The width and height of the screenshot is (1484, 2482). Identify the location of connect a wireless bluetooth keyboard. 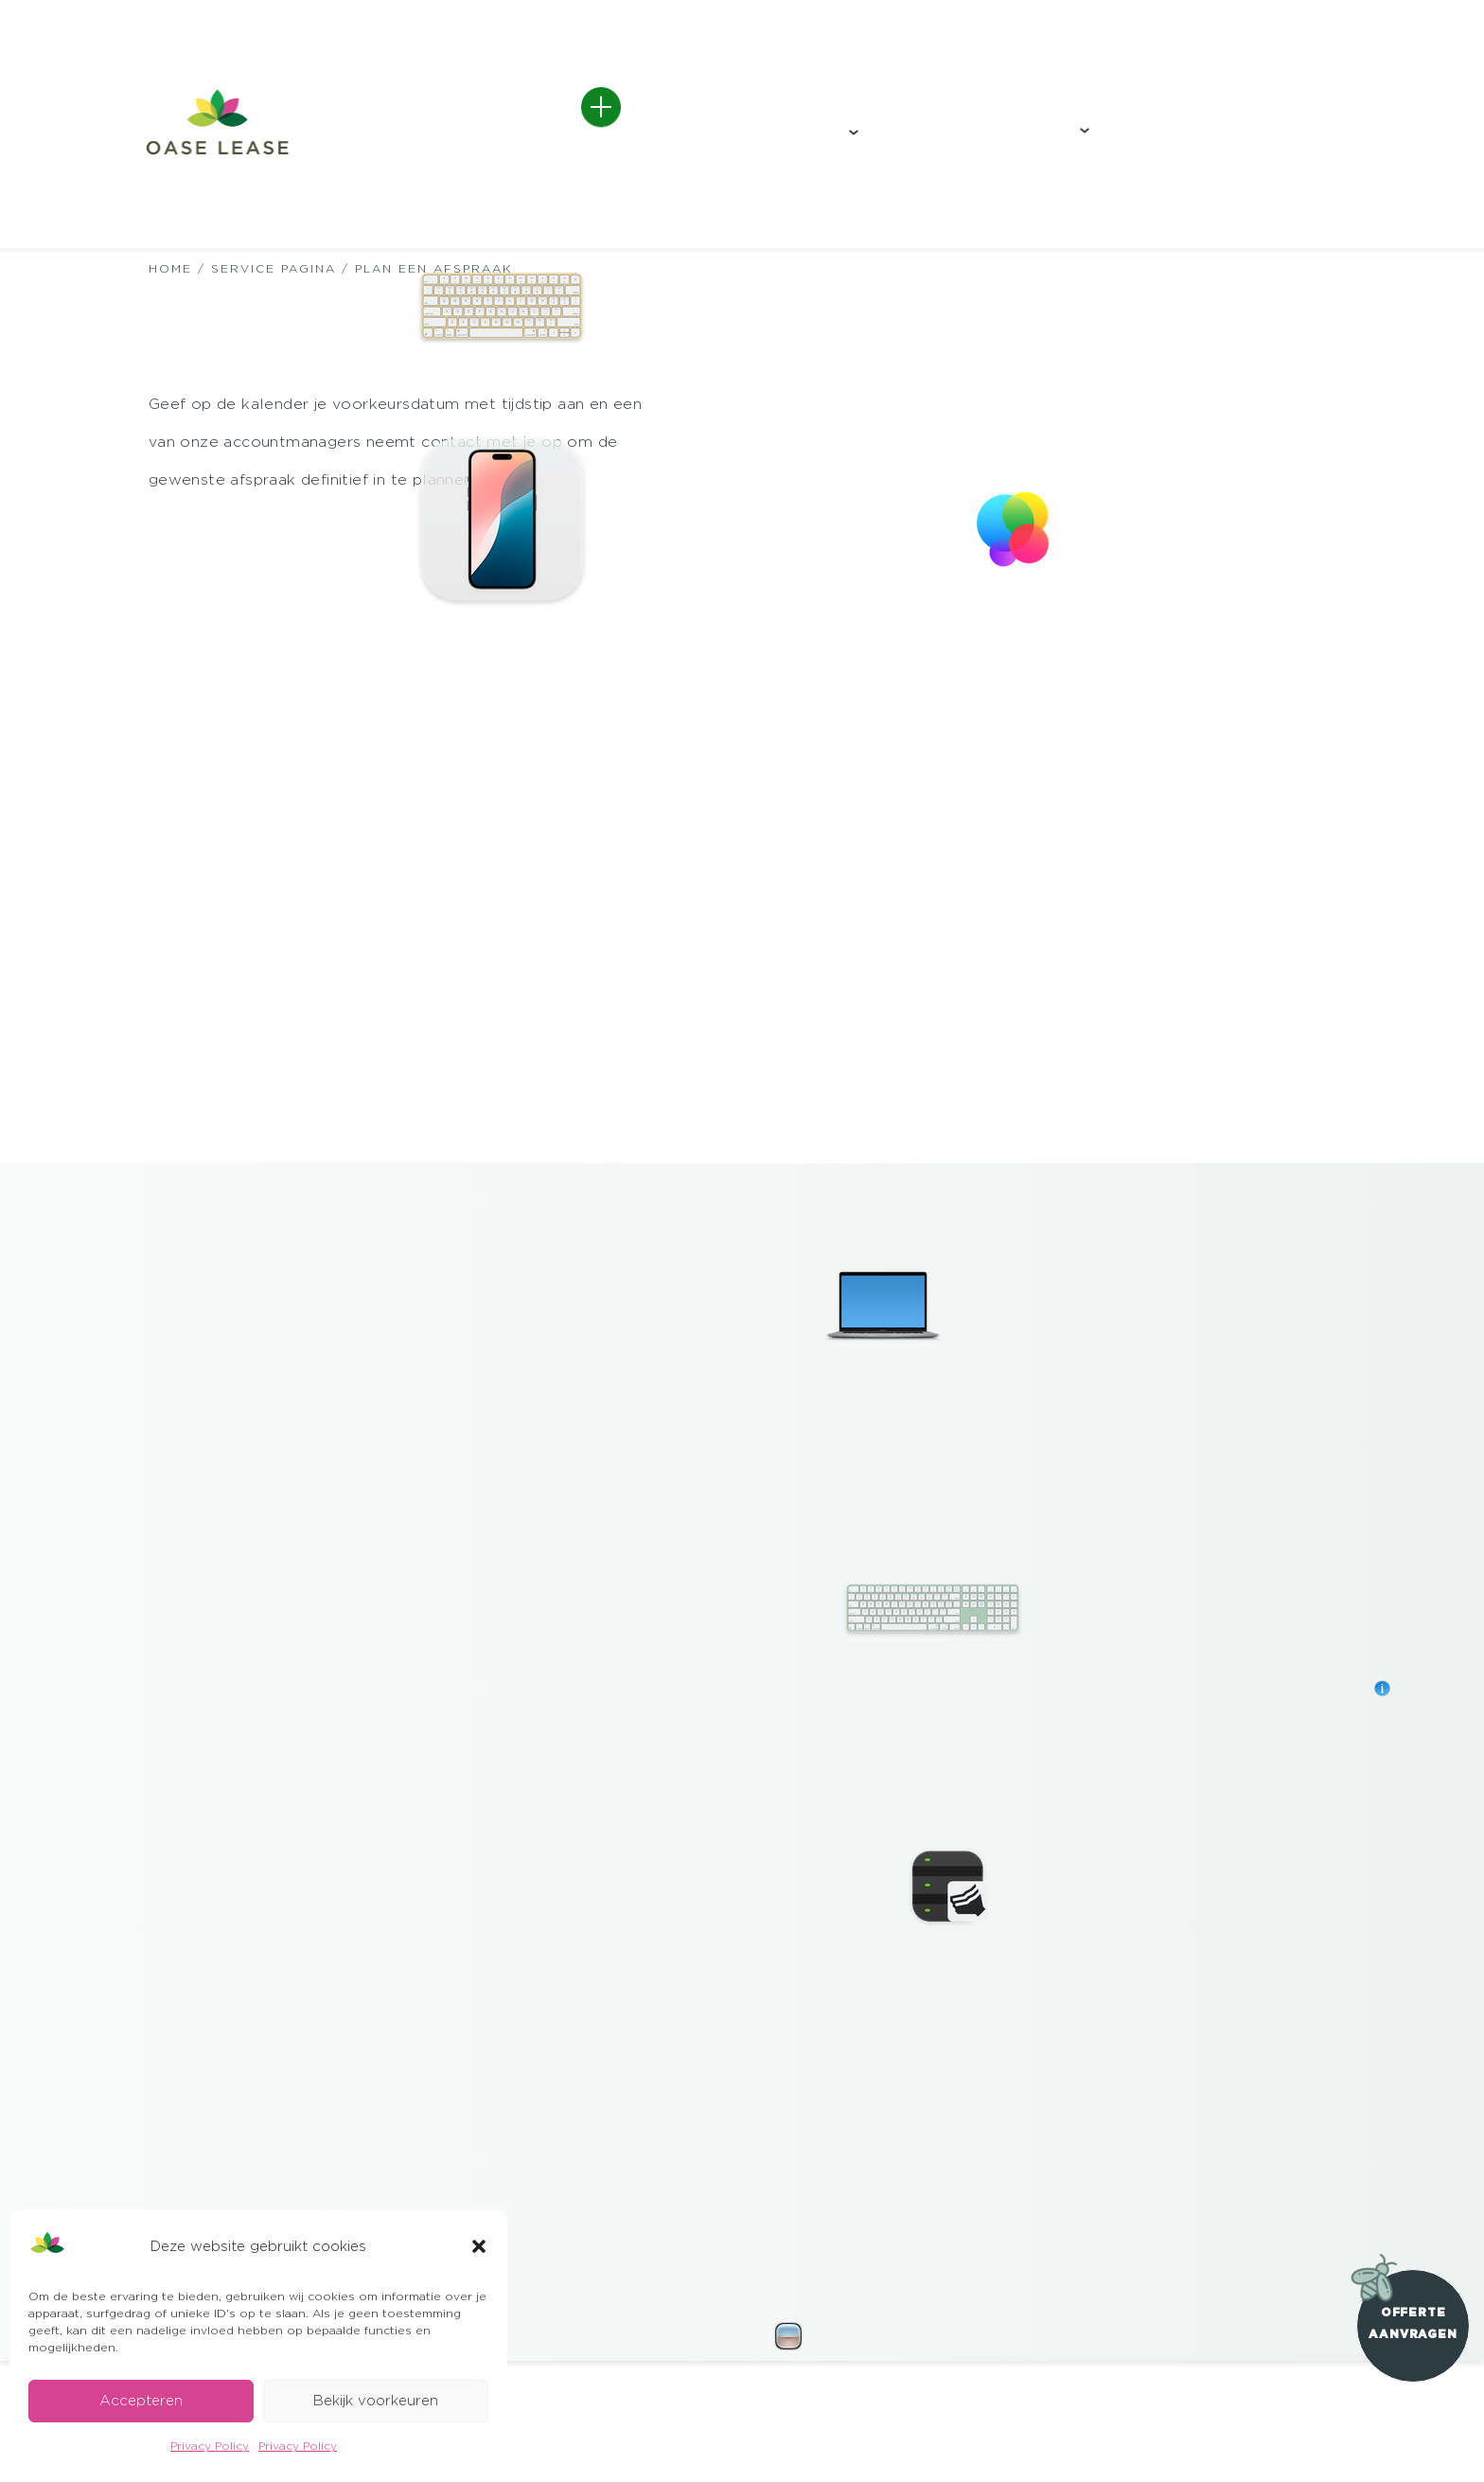
(502, 306).